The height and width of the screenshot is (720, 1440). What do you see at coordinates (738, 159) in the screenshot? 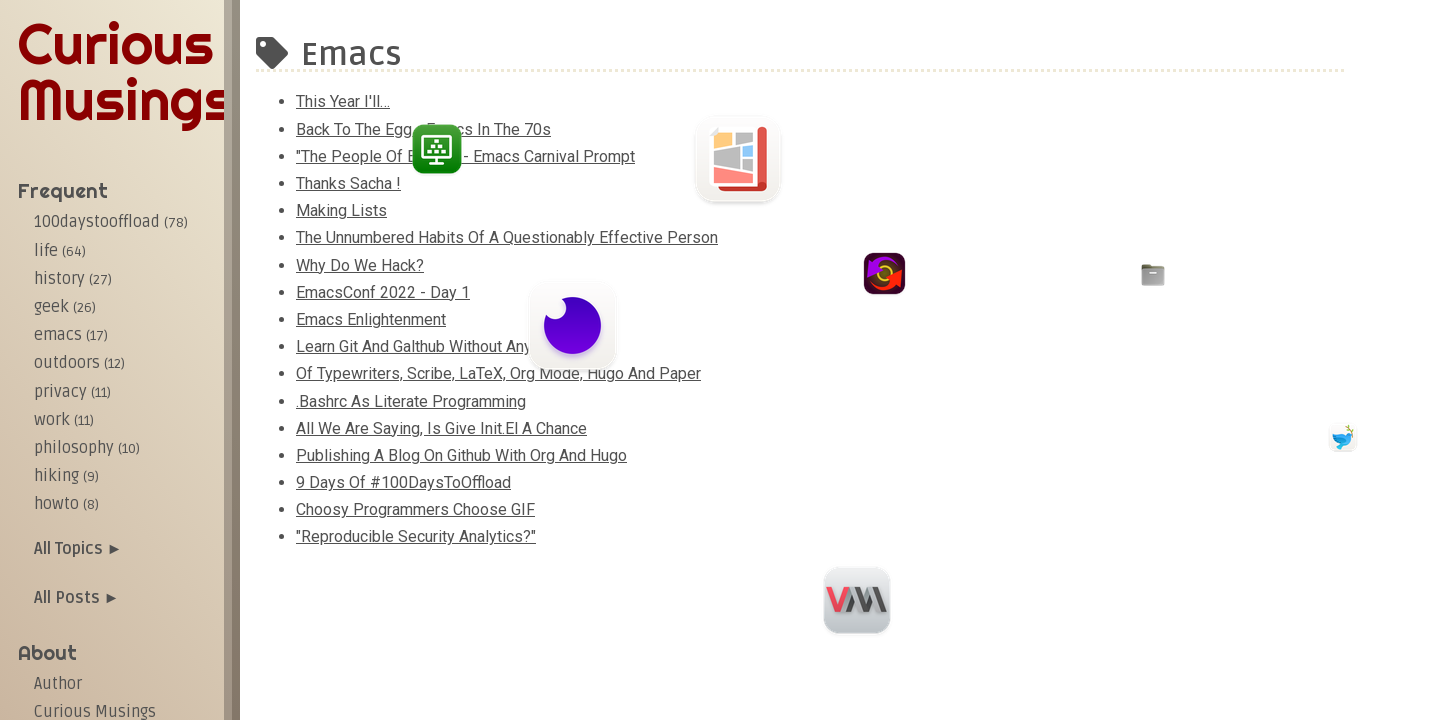
I see `open komikku manga reader app` at bounding box center [738, 159].